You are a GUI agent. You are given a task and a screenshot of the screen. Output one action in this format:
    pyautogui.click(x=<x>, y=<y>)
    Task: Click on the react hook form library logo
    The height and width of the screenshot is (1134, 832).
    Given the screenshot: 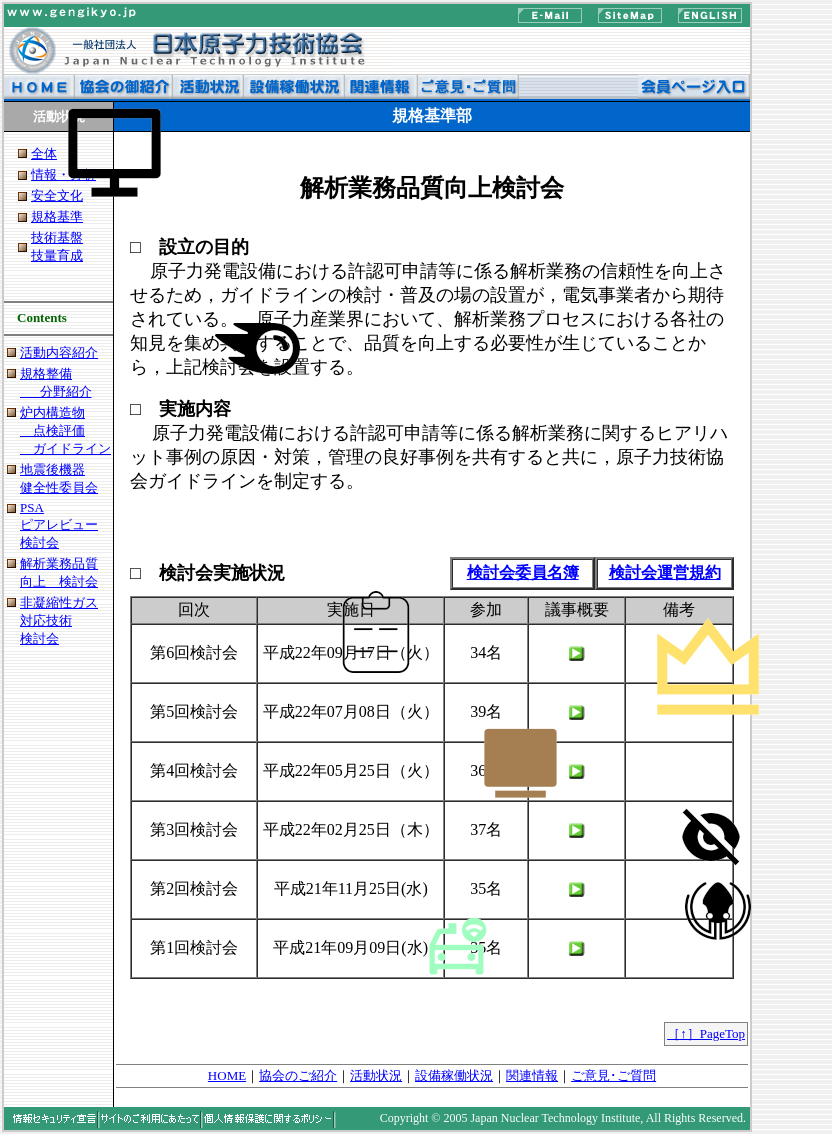 What is the action you would take?
    pyautogui.click(x=376, y=632)
    